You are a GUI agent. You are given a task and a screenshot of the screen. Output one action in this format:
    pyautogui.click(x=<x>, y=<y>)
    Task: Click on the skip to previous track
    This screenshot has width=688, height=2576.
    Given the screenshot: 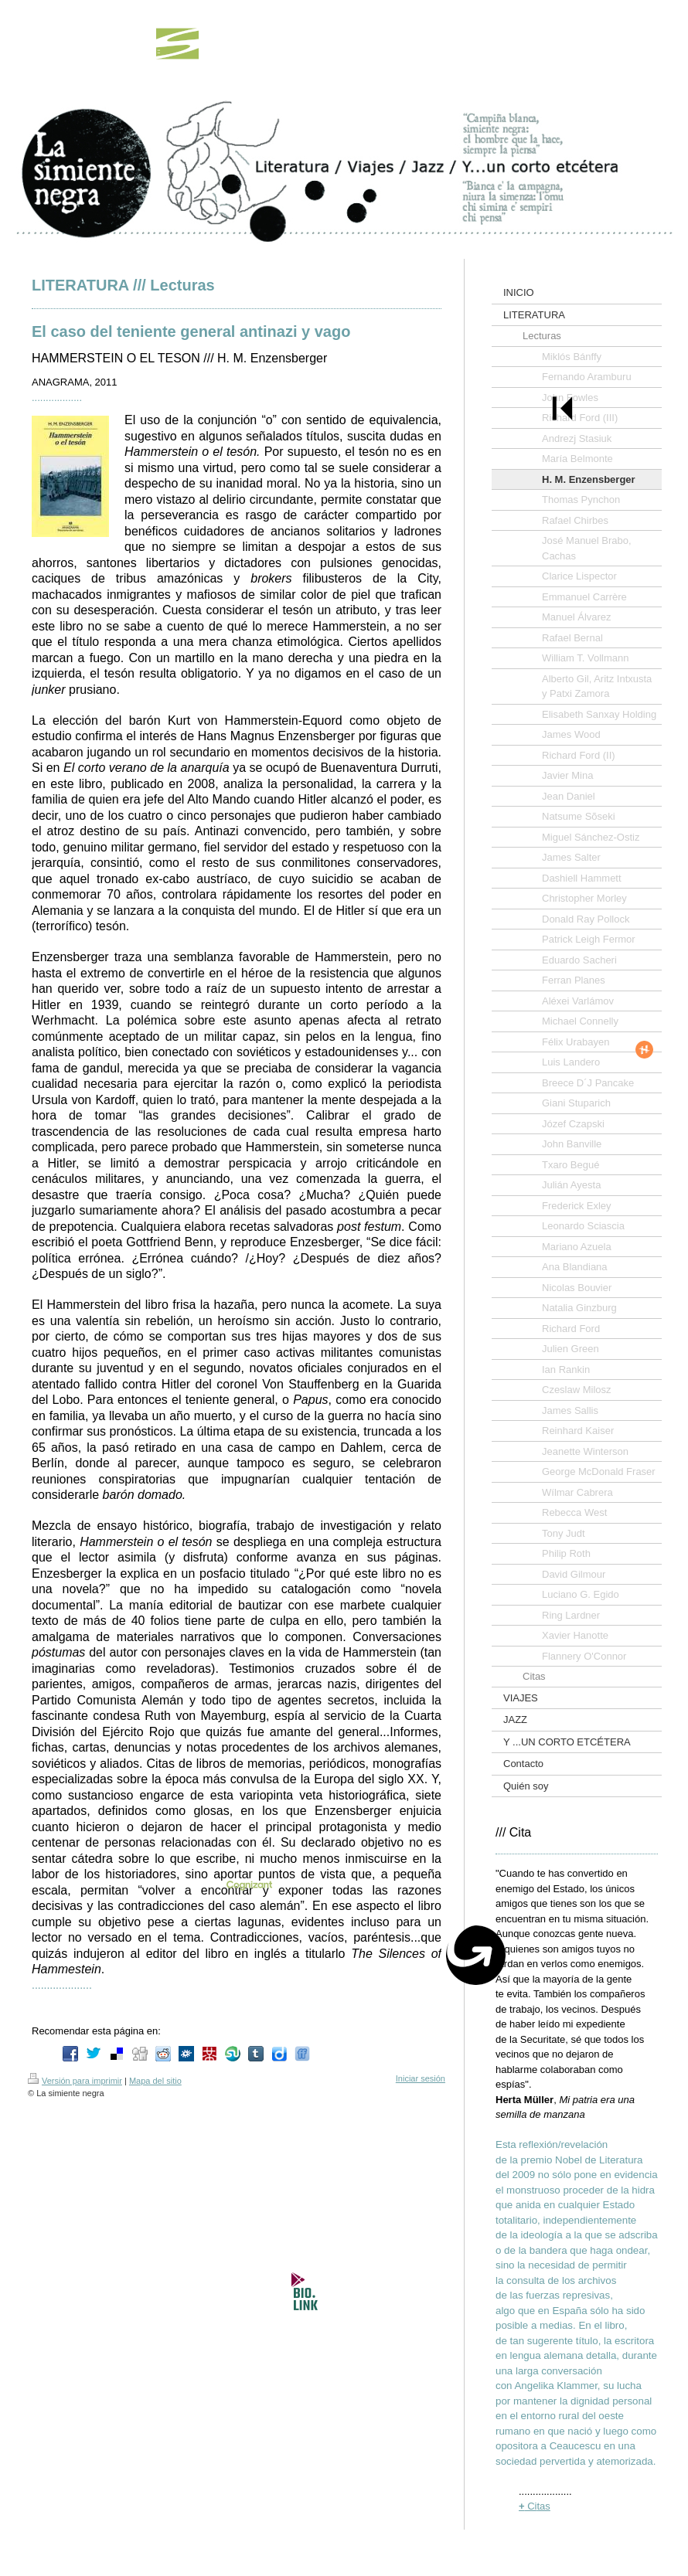 What is the action you would take?
    pyautogui.click(x=562, y=408)
    